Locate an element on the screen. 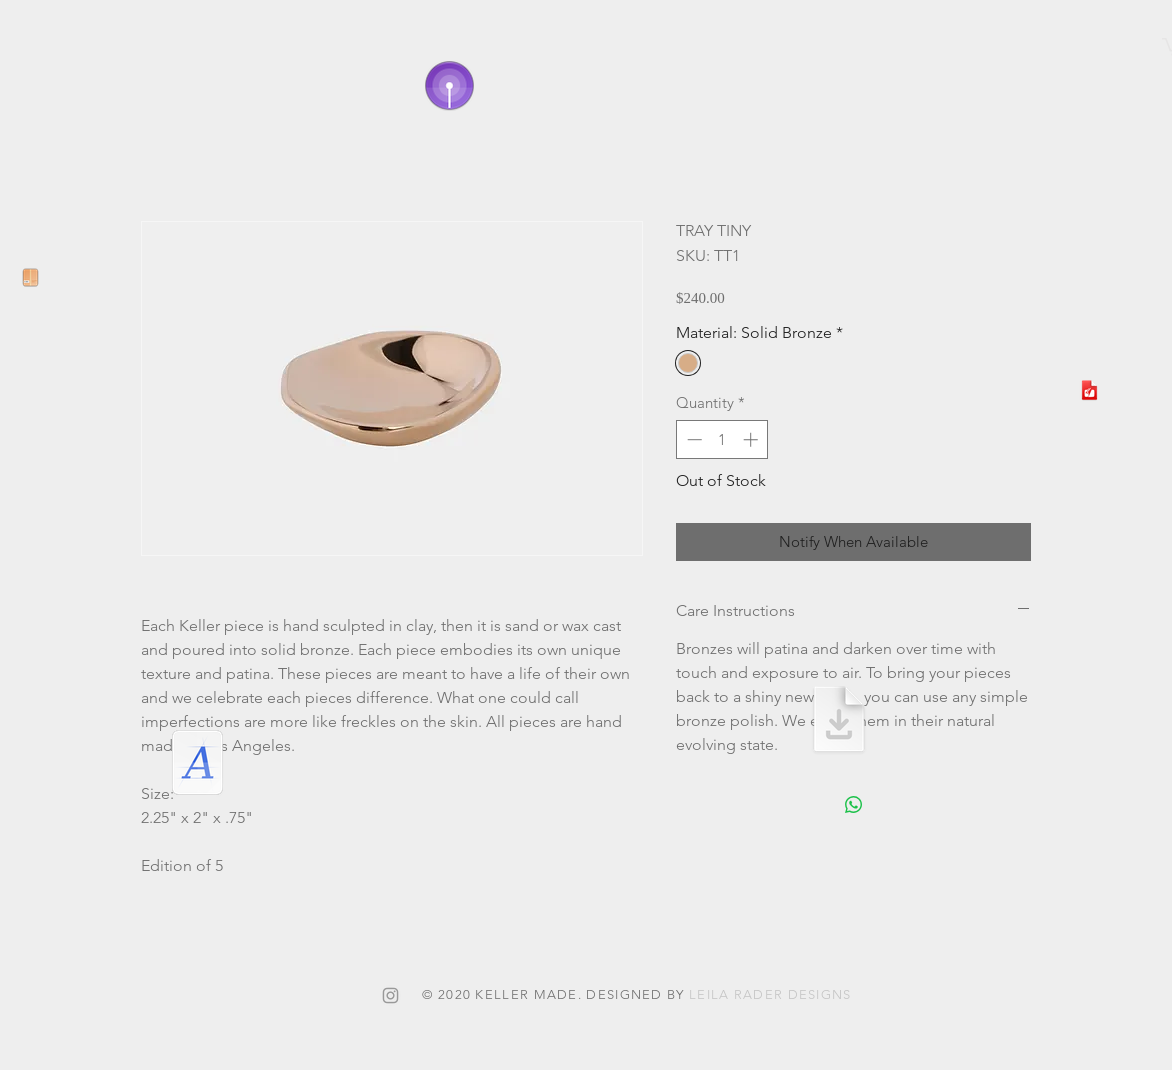 The height and width of the screenshot is (1070, 1172). a postscript document file is located at coordinates (1089, 390).